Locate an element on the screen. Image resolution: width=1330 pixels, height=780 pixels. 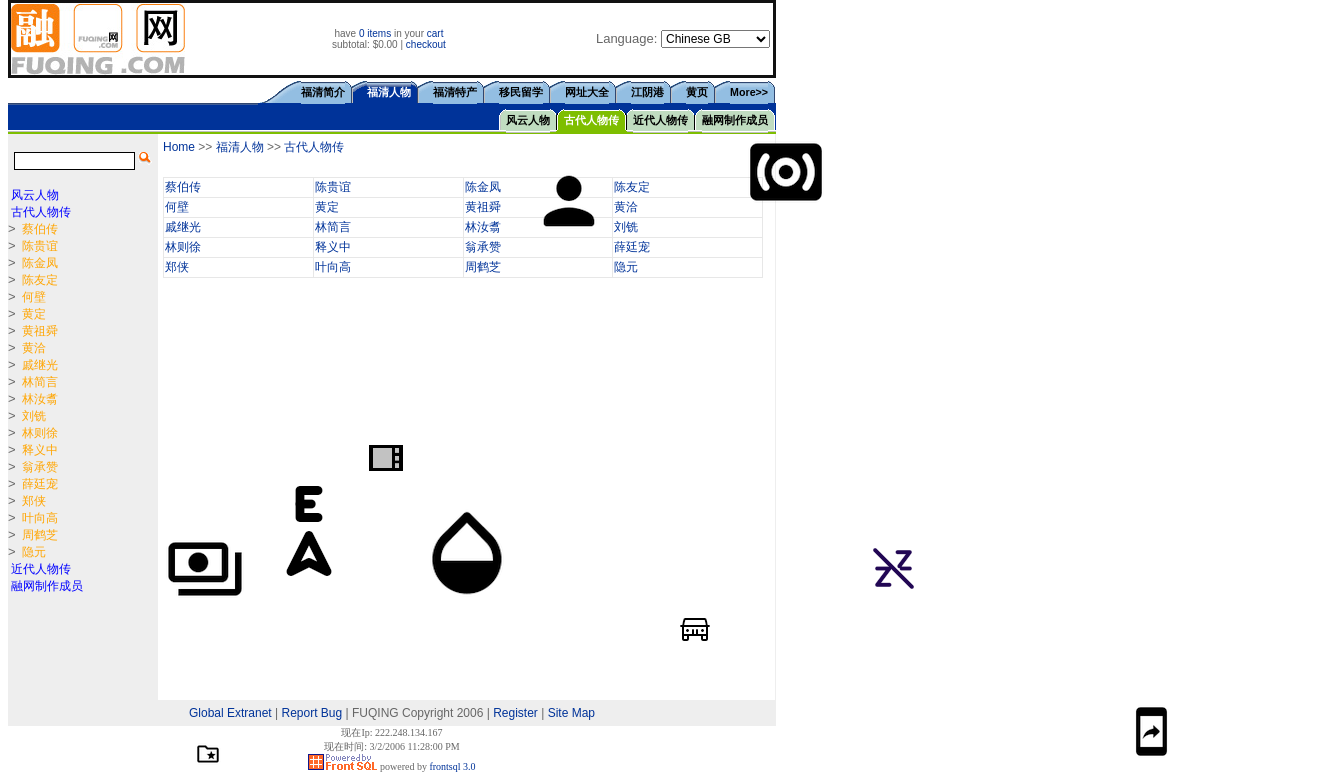
view your profile is located at coordinates (569, 201).